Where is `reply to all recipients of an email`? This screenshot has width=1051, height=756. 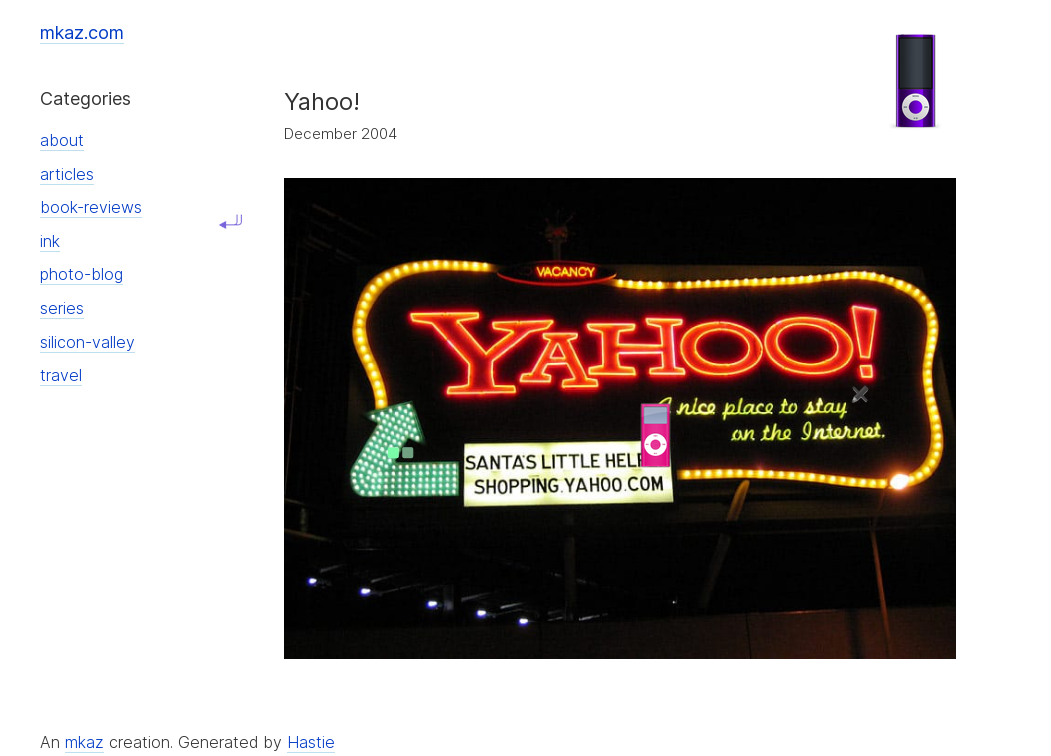
reply to all recipients of an email is located at coordinates (230, 220).